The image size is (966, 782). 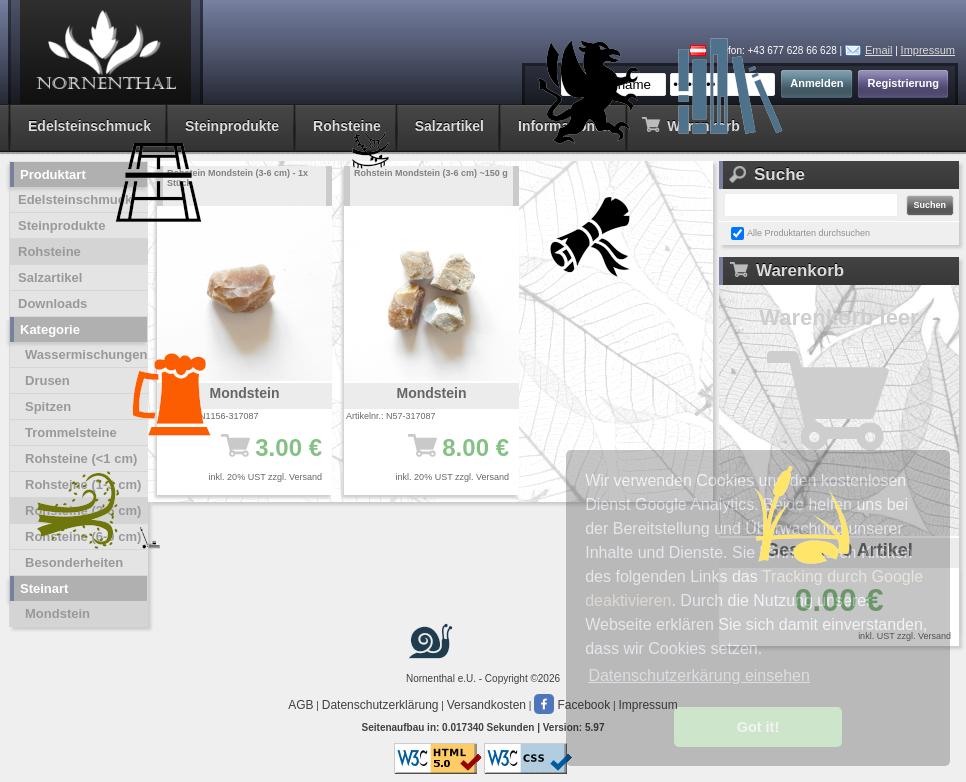 I want to click on indicates swamp or wetland terrain type, so click(x=802, y=514).